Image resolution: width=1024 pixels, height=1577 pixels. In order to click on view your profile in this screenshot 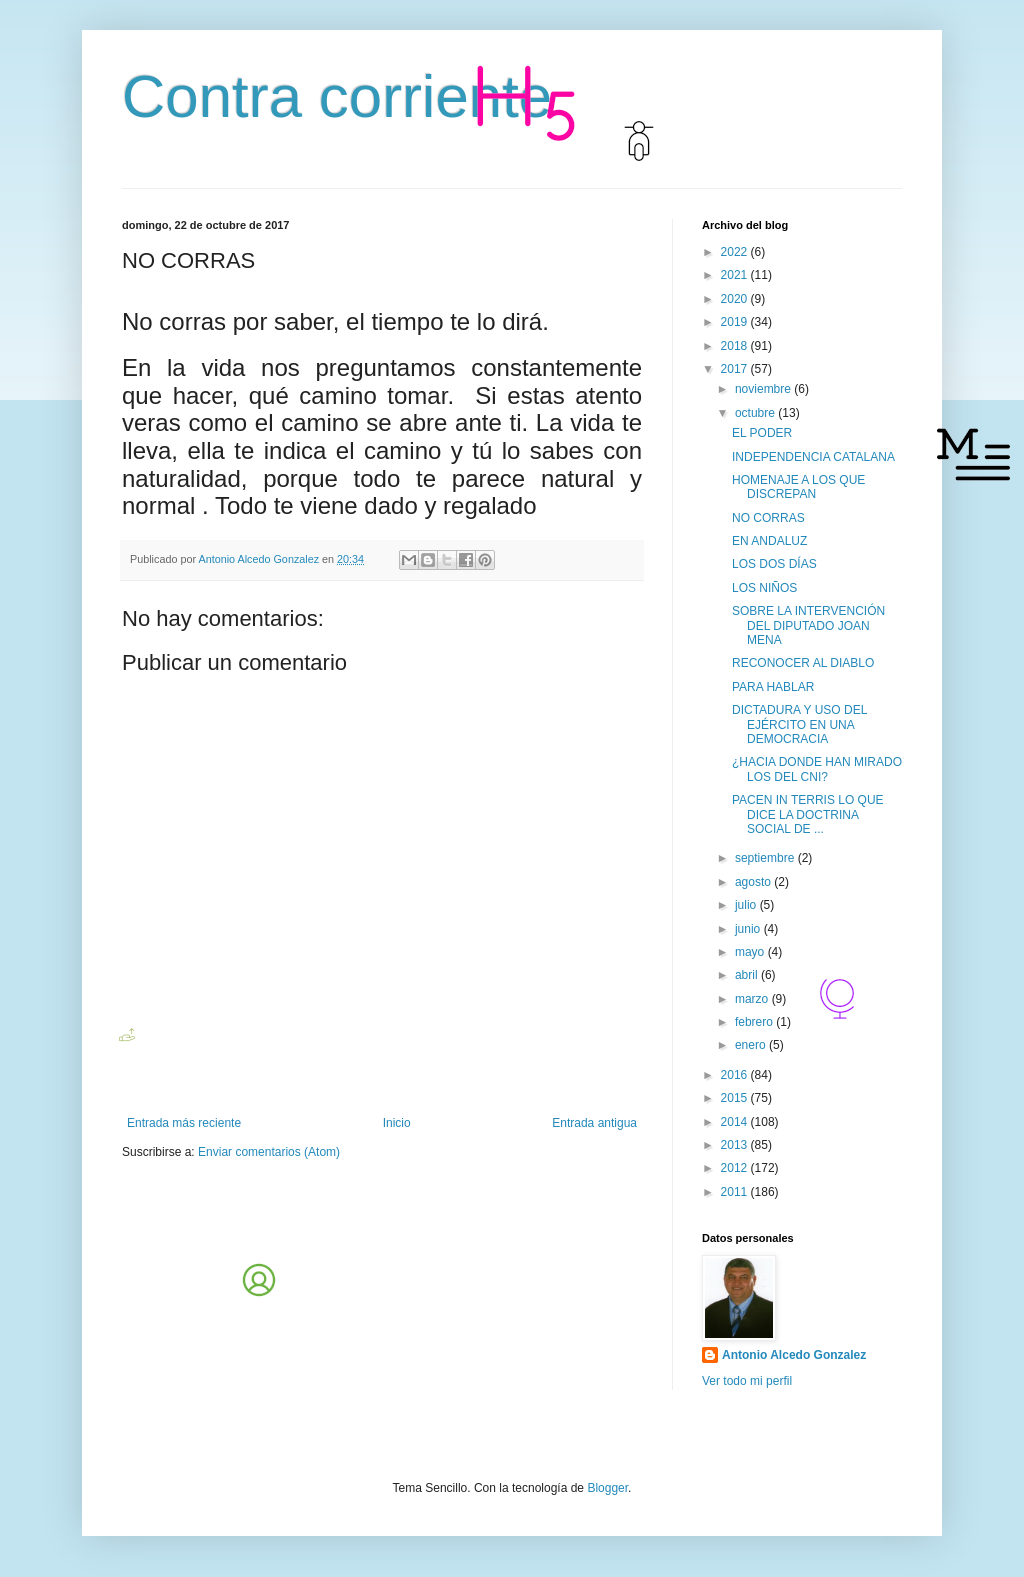, I will do `click(259, 1280)`.